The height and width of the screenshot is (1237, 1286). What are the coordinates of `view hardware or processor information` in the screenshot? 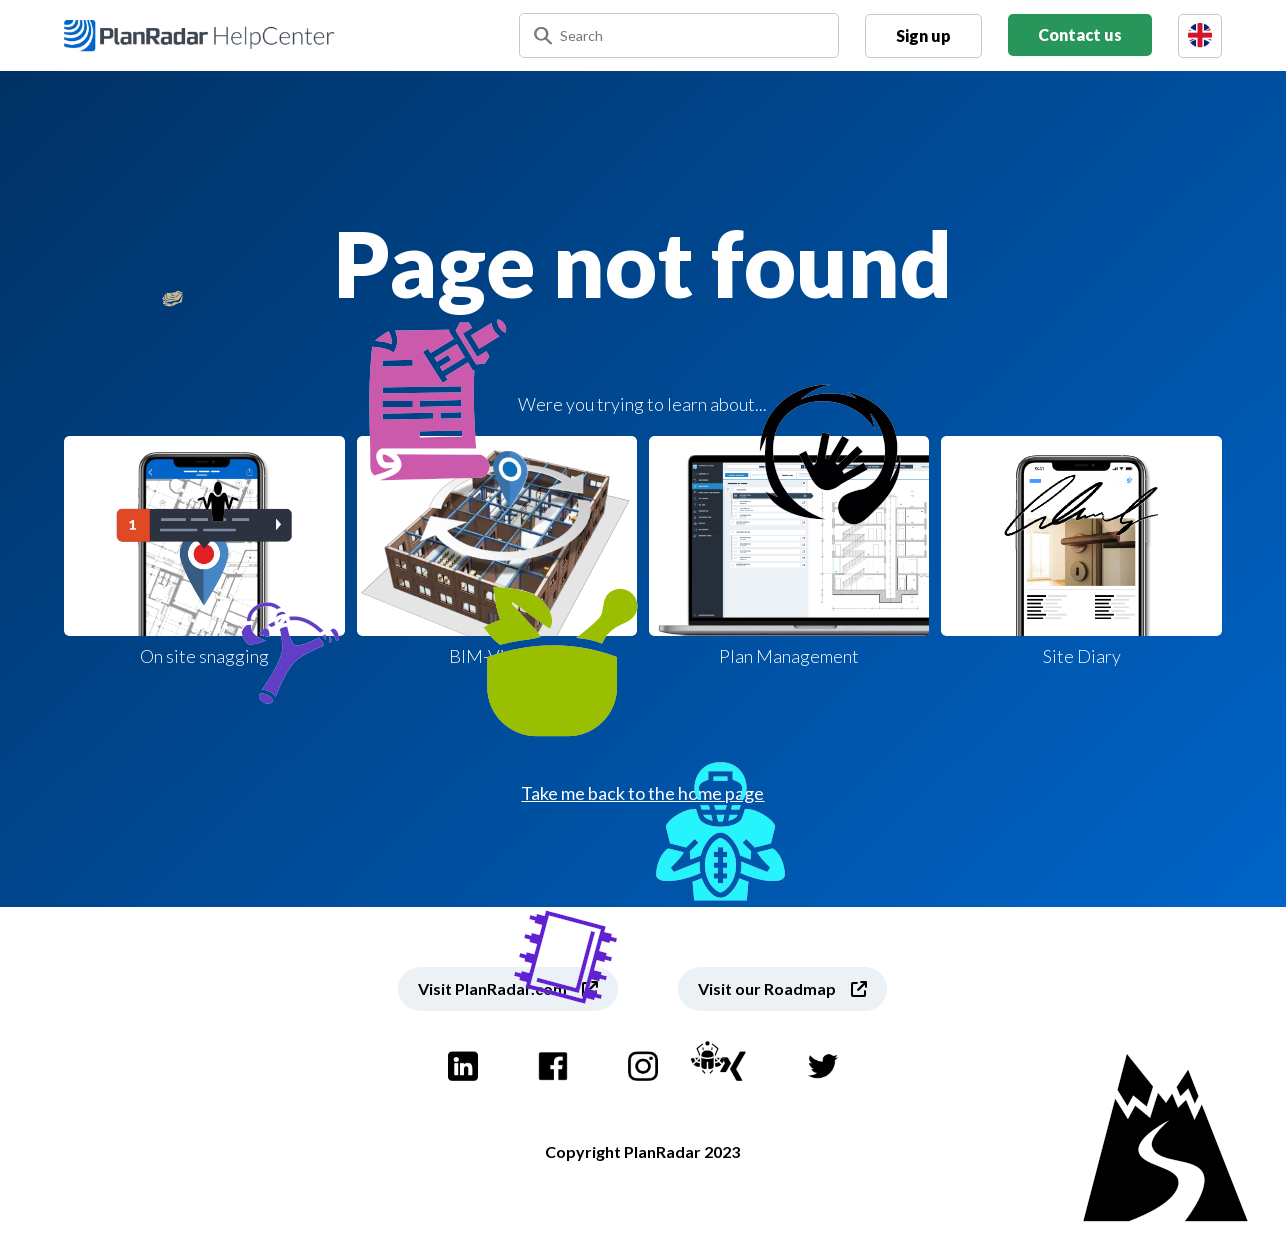 It's located at (565, 958).